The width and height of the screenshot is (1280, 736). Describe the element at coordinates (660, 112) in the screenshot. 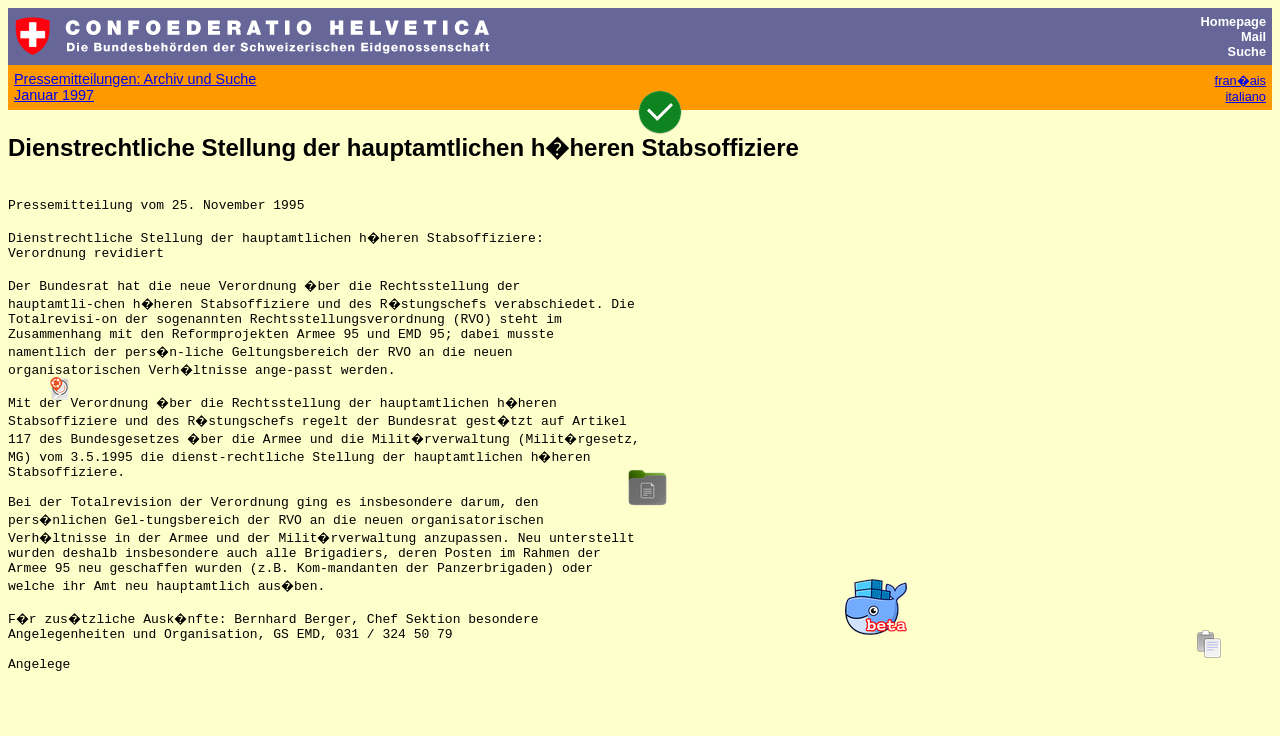

I see `dropbox sync completed successfully` at that location.